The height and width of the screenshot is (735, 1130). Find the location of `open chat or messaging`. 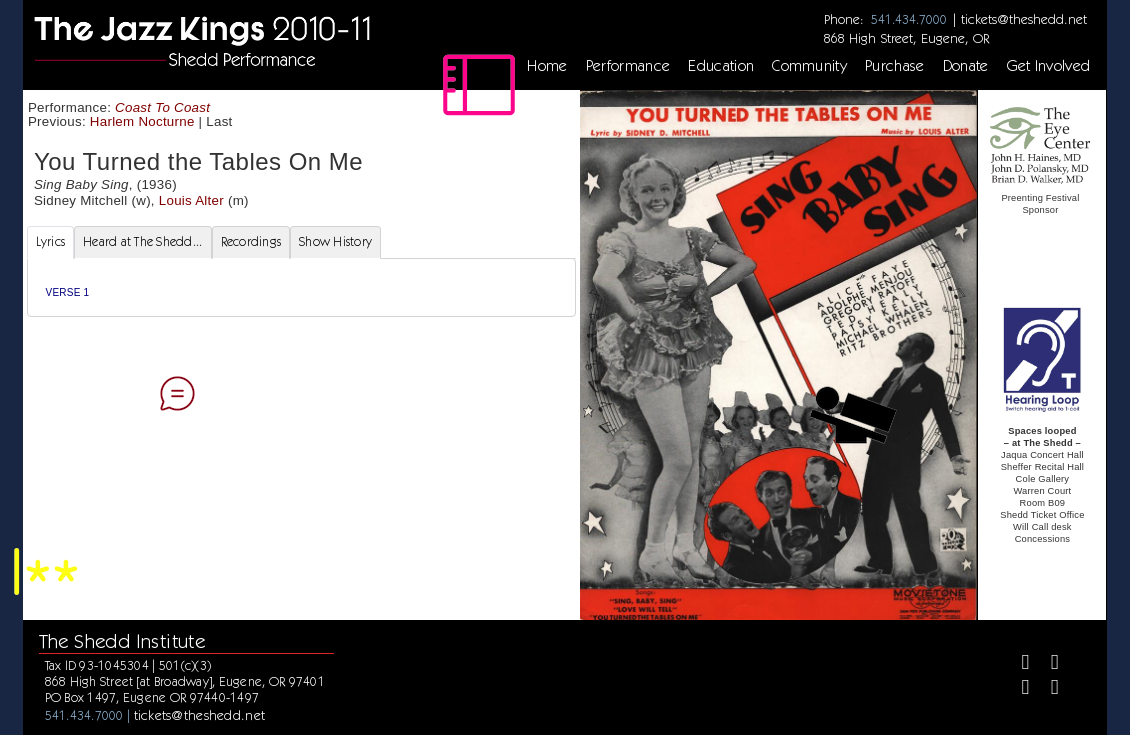

open chat or messaging is located at coordinates (177, 393).